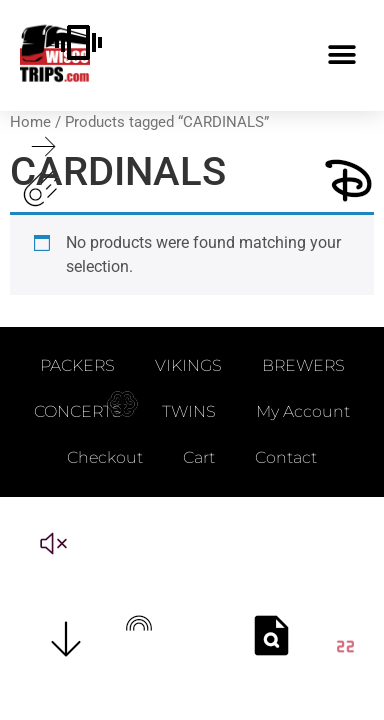 This screenshot has height=720, width=384. Describe the element at coordinates (349, 179) in the screenshot. I see `access disney+ streaming service` at that location.